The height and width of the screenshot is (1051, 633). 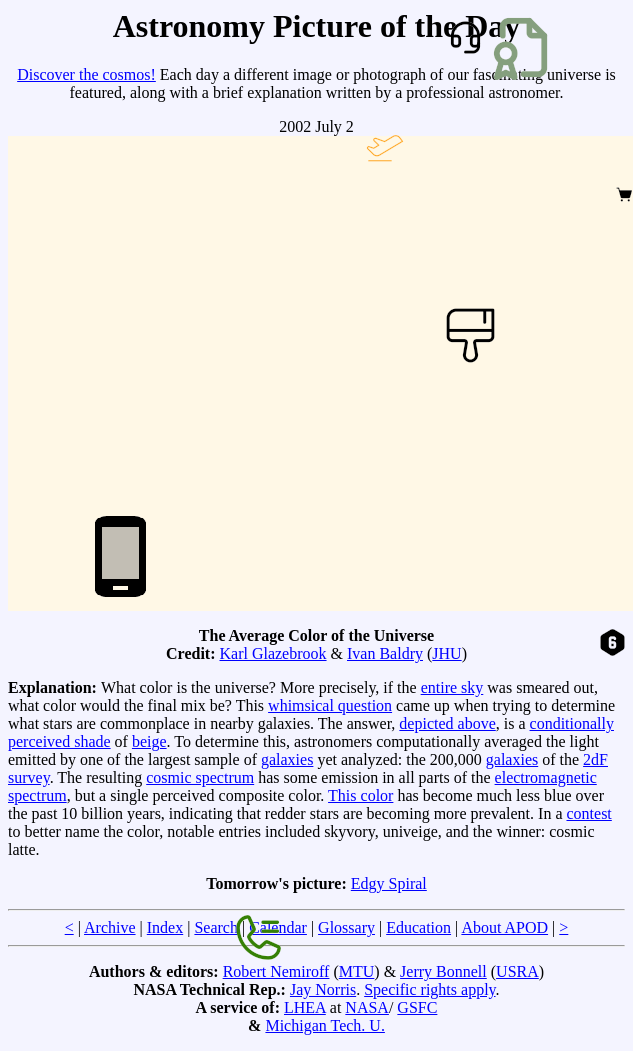 I want to click on contact customer support, so click(x=465, y=37).